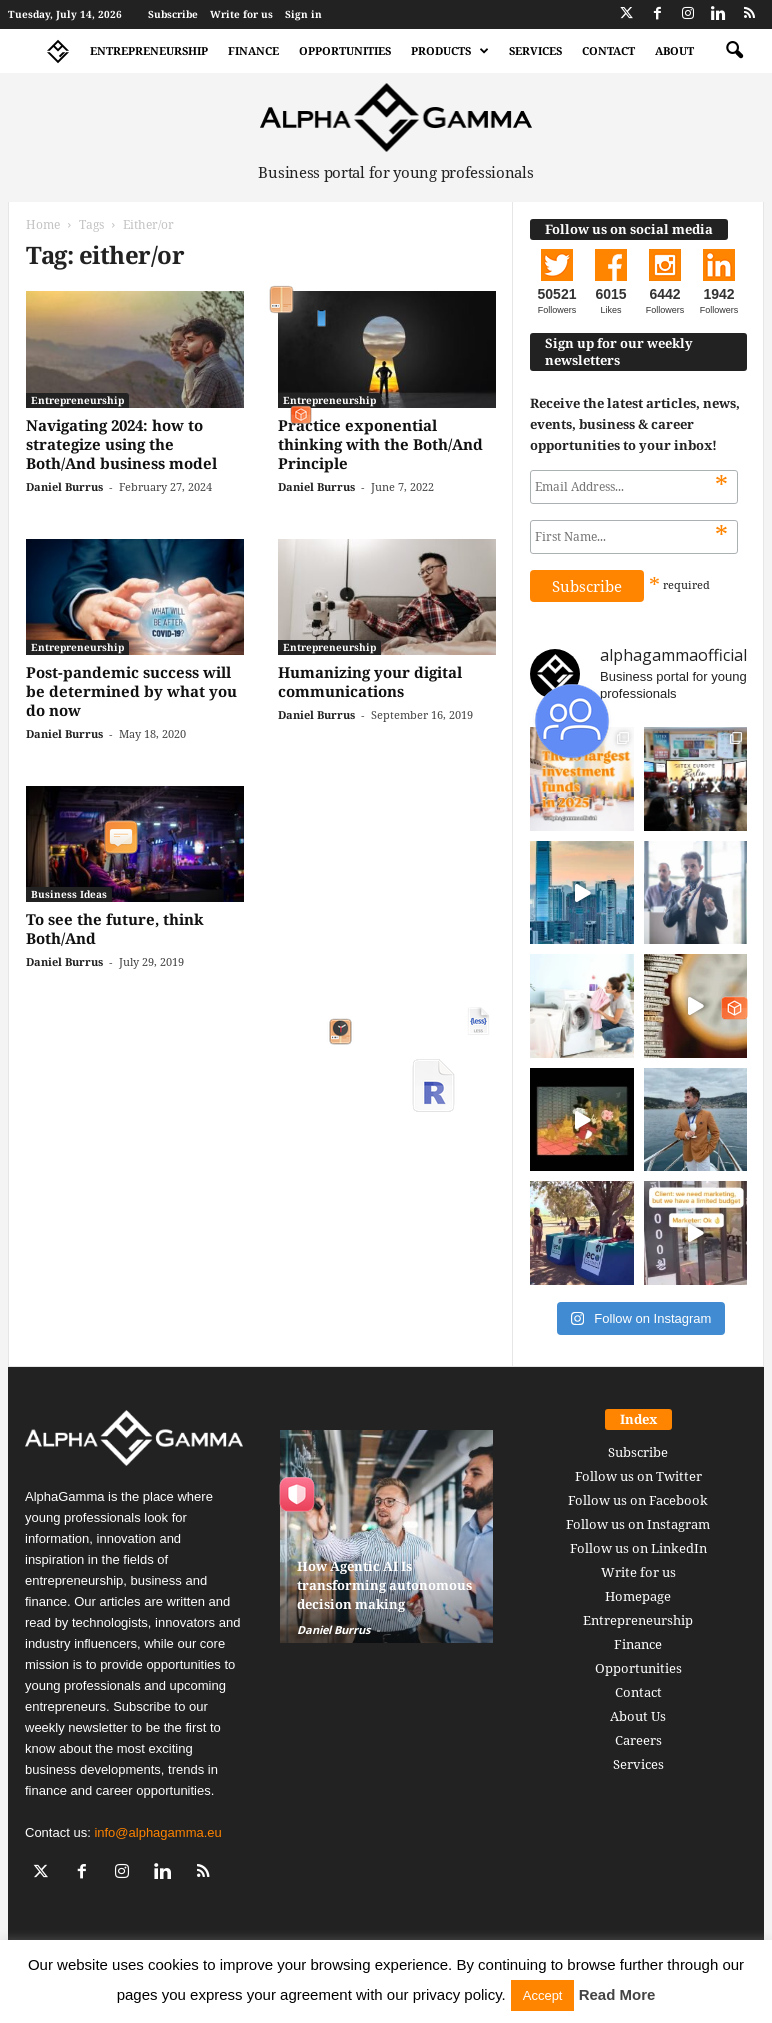  Describe the element at coordinates (301, 414) in the screenshot. I see `a binary STL 3D model file` at that location.